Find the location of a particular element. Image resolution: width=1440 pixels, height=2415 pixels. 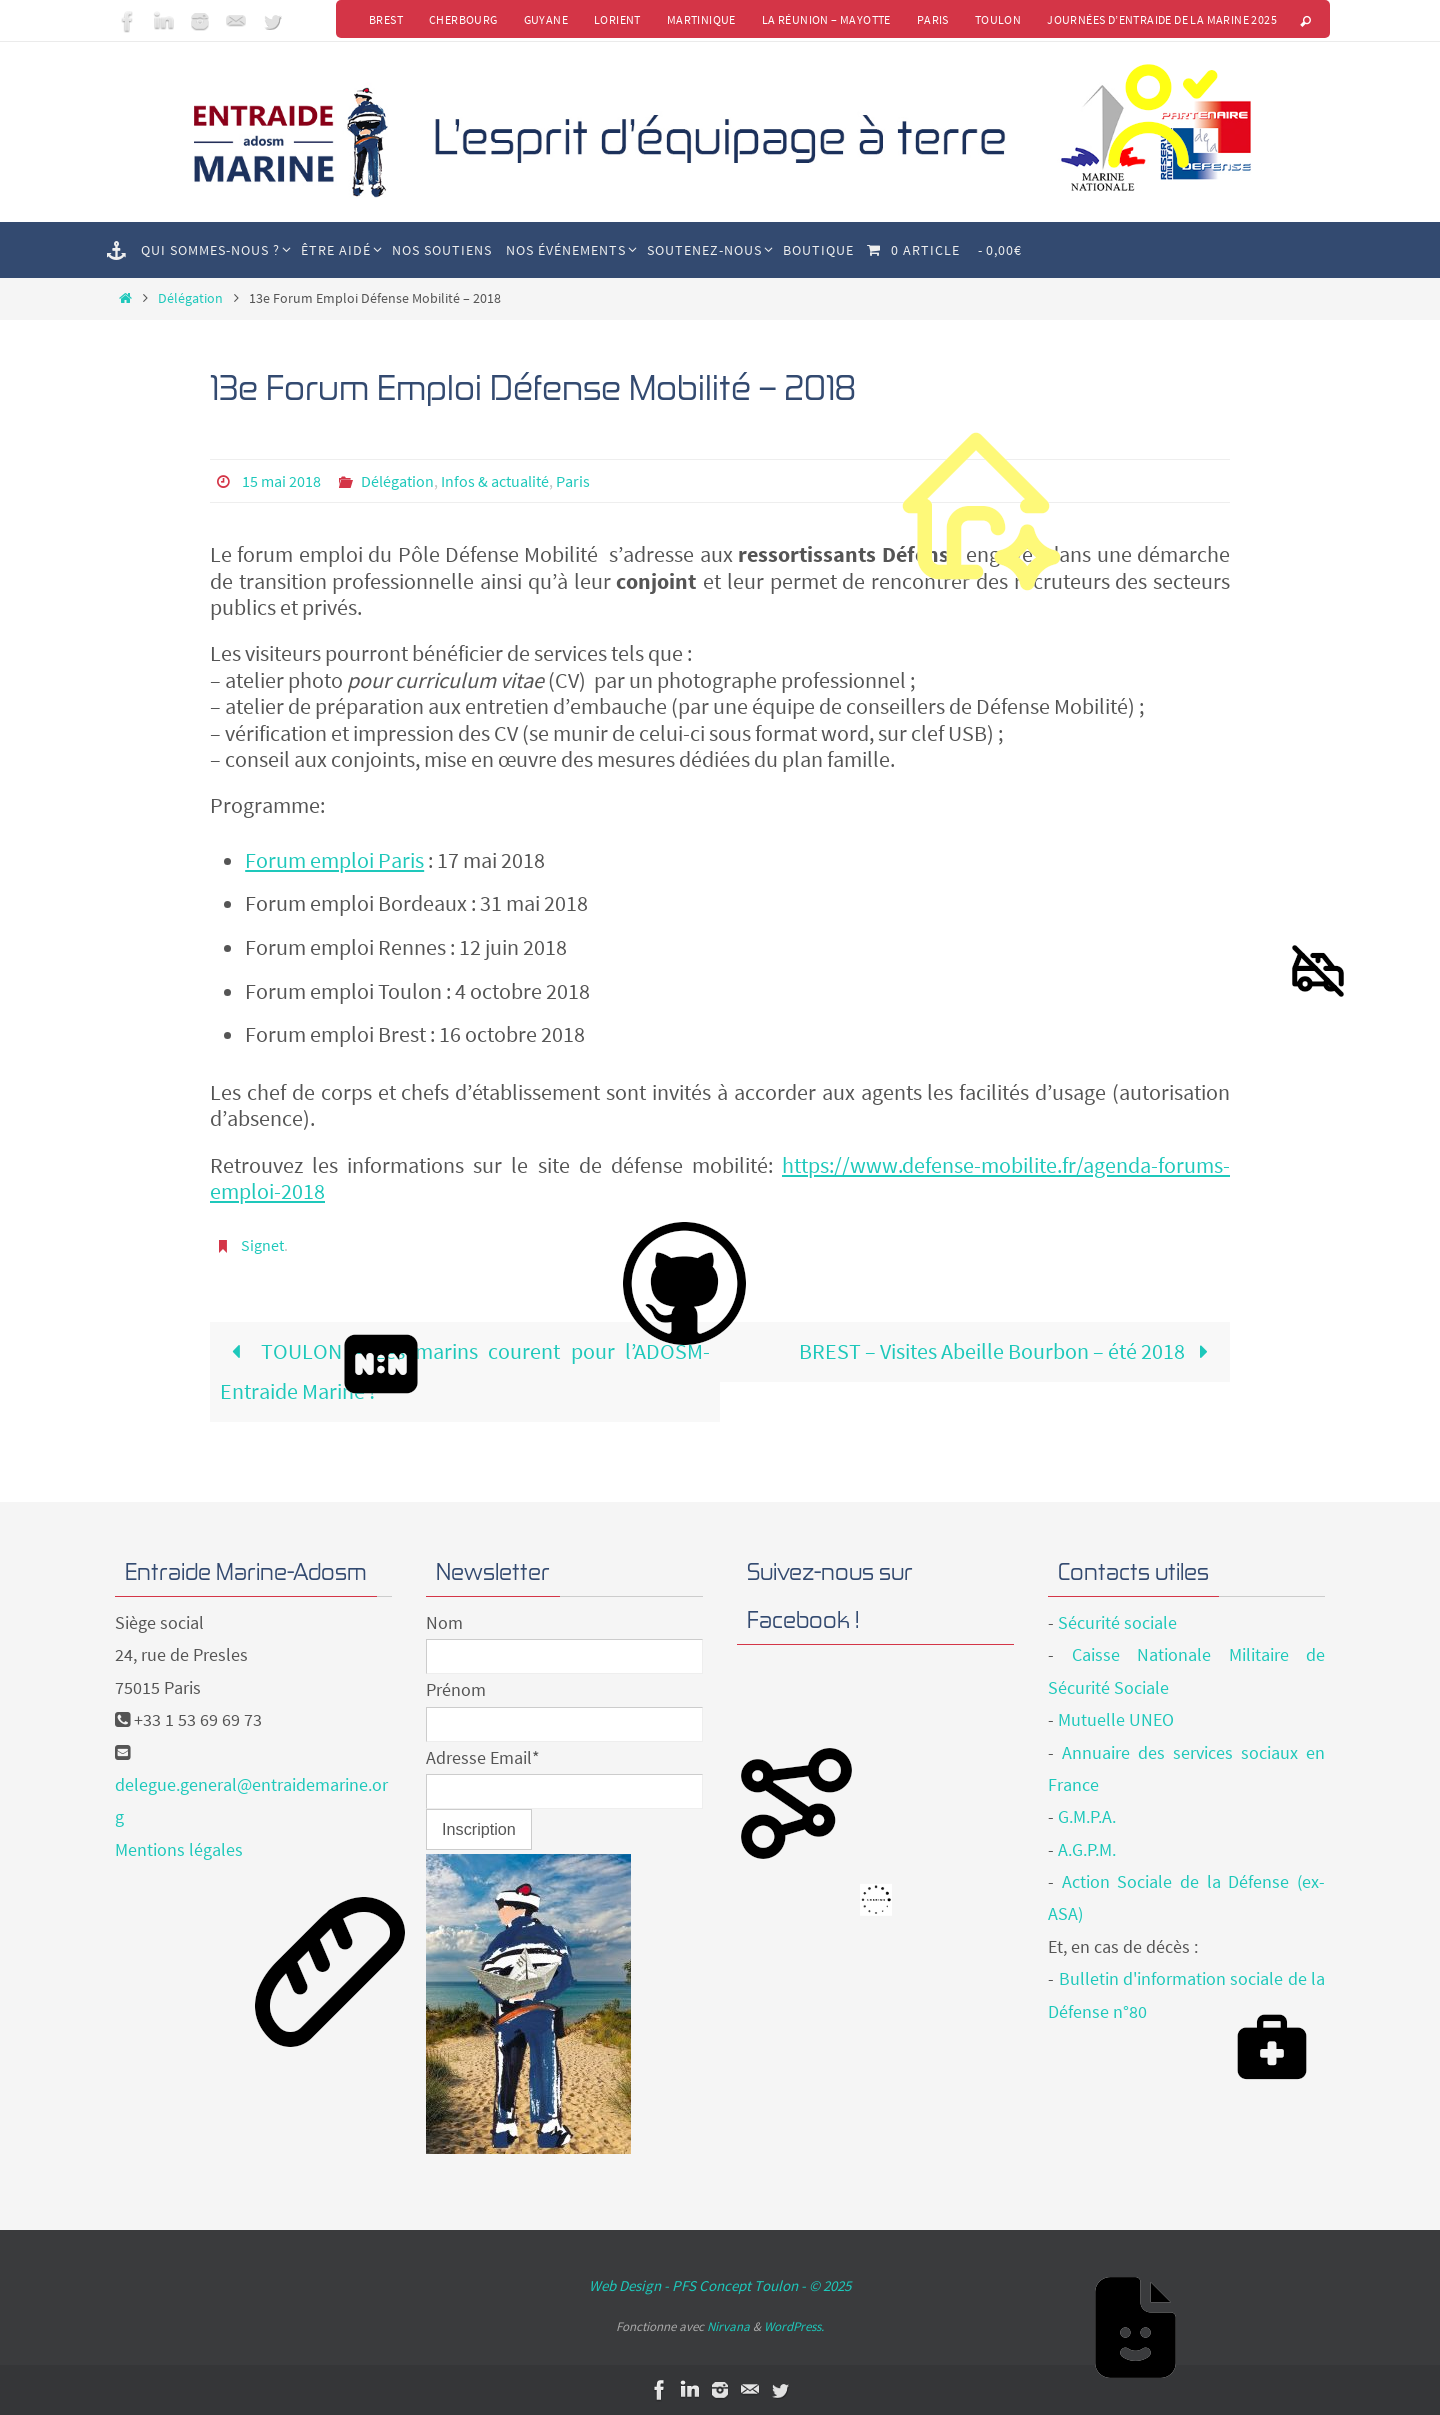

view a friendly or positive document is located at coordinates (1135, 2327).